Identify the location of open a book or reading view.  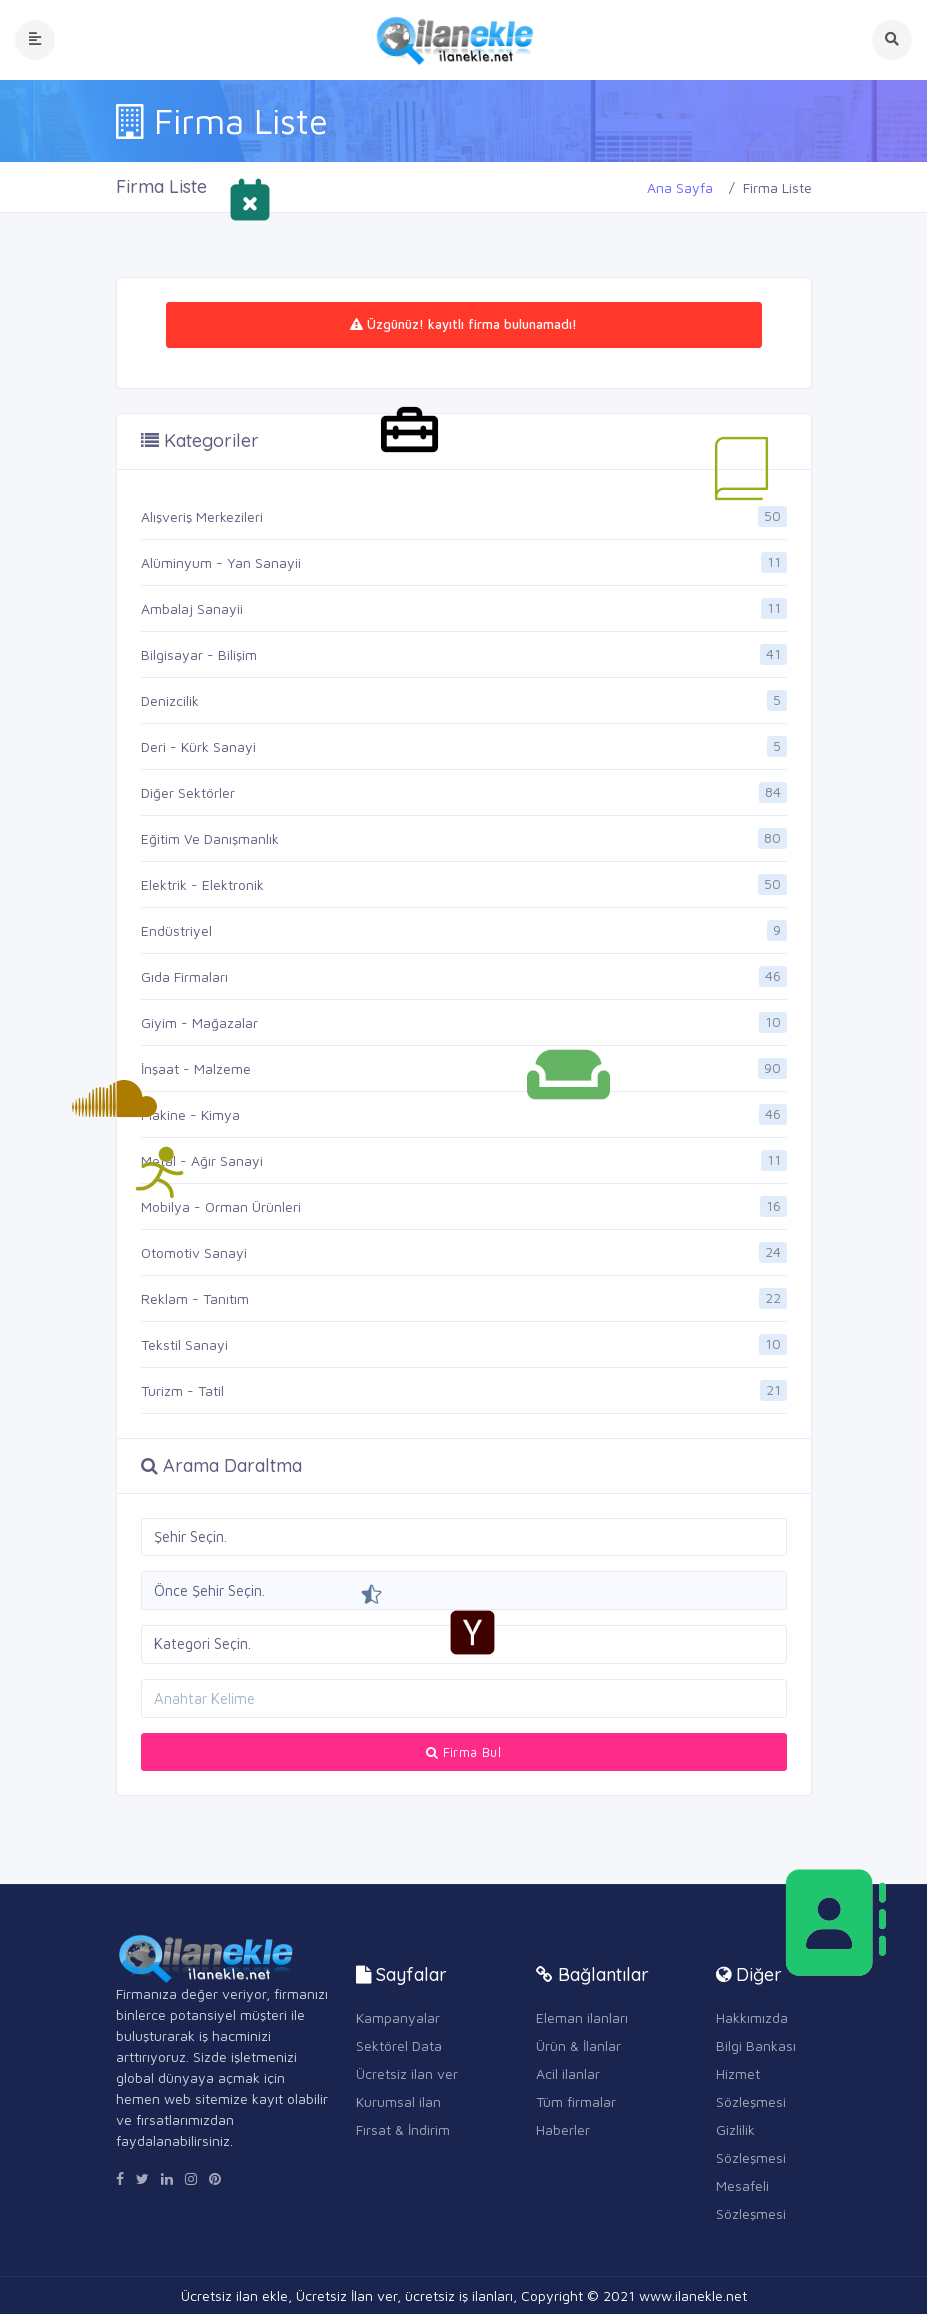
(741, 468).